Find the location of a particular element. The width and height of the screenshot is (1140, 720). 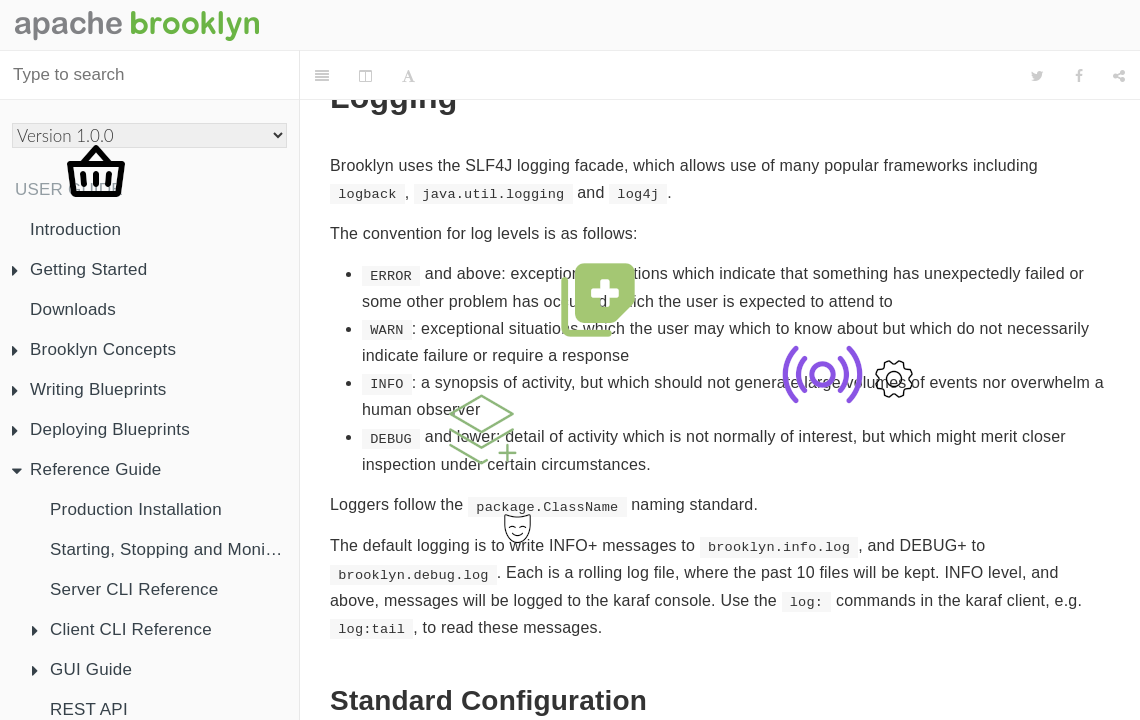

start a live broadcast or stream is located at coordinates (822, 374).